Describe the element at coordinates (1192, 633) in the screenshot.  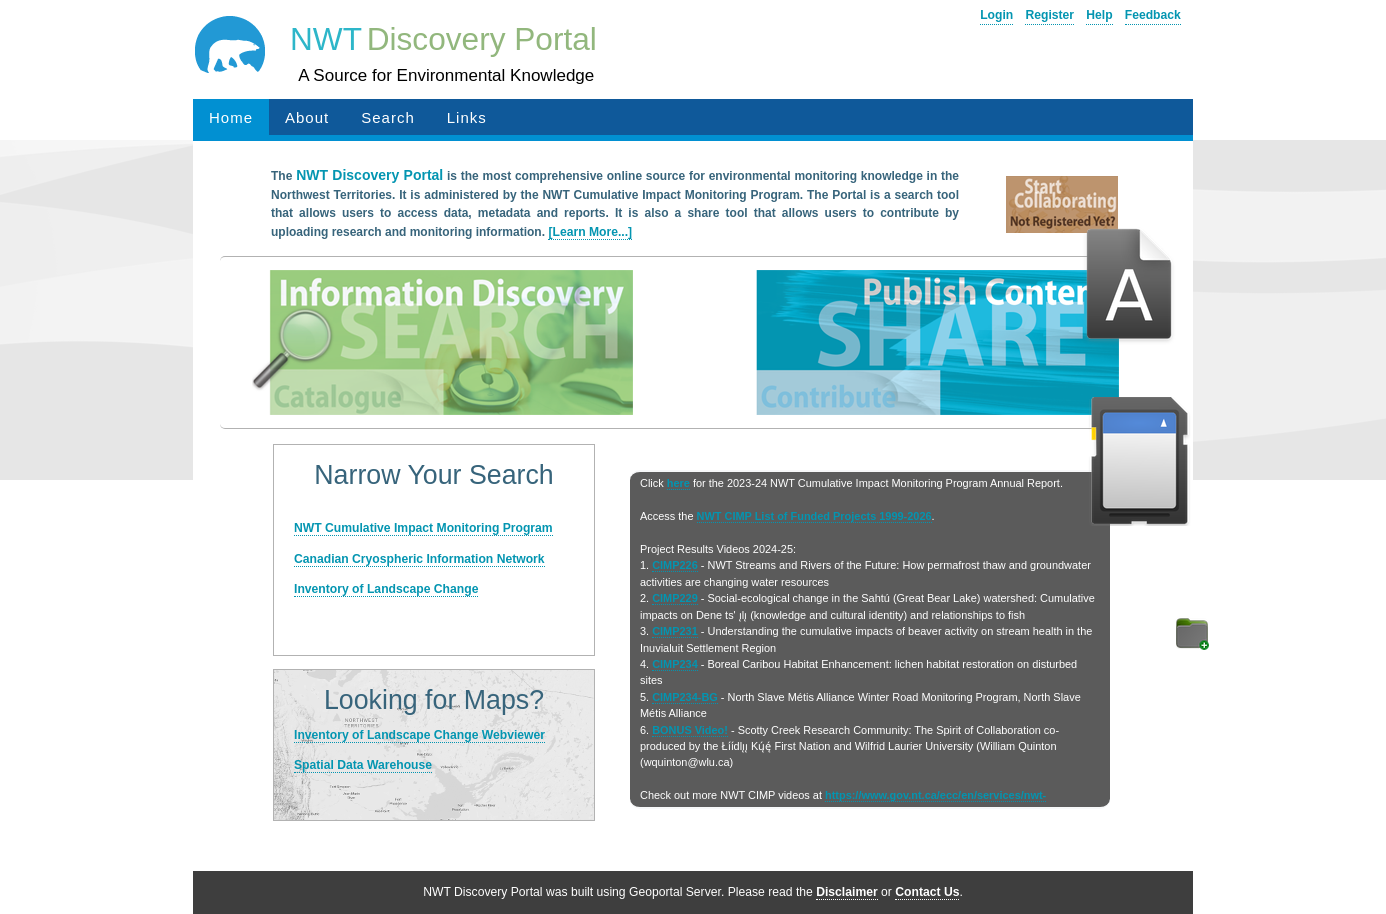
I see `create a new folder` at that location.